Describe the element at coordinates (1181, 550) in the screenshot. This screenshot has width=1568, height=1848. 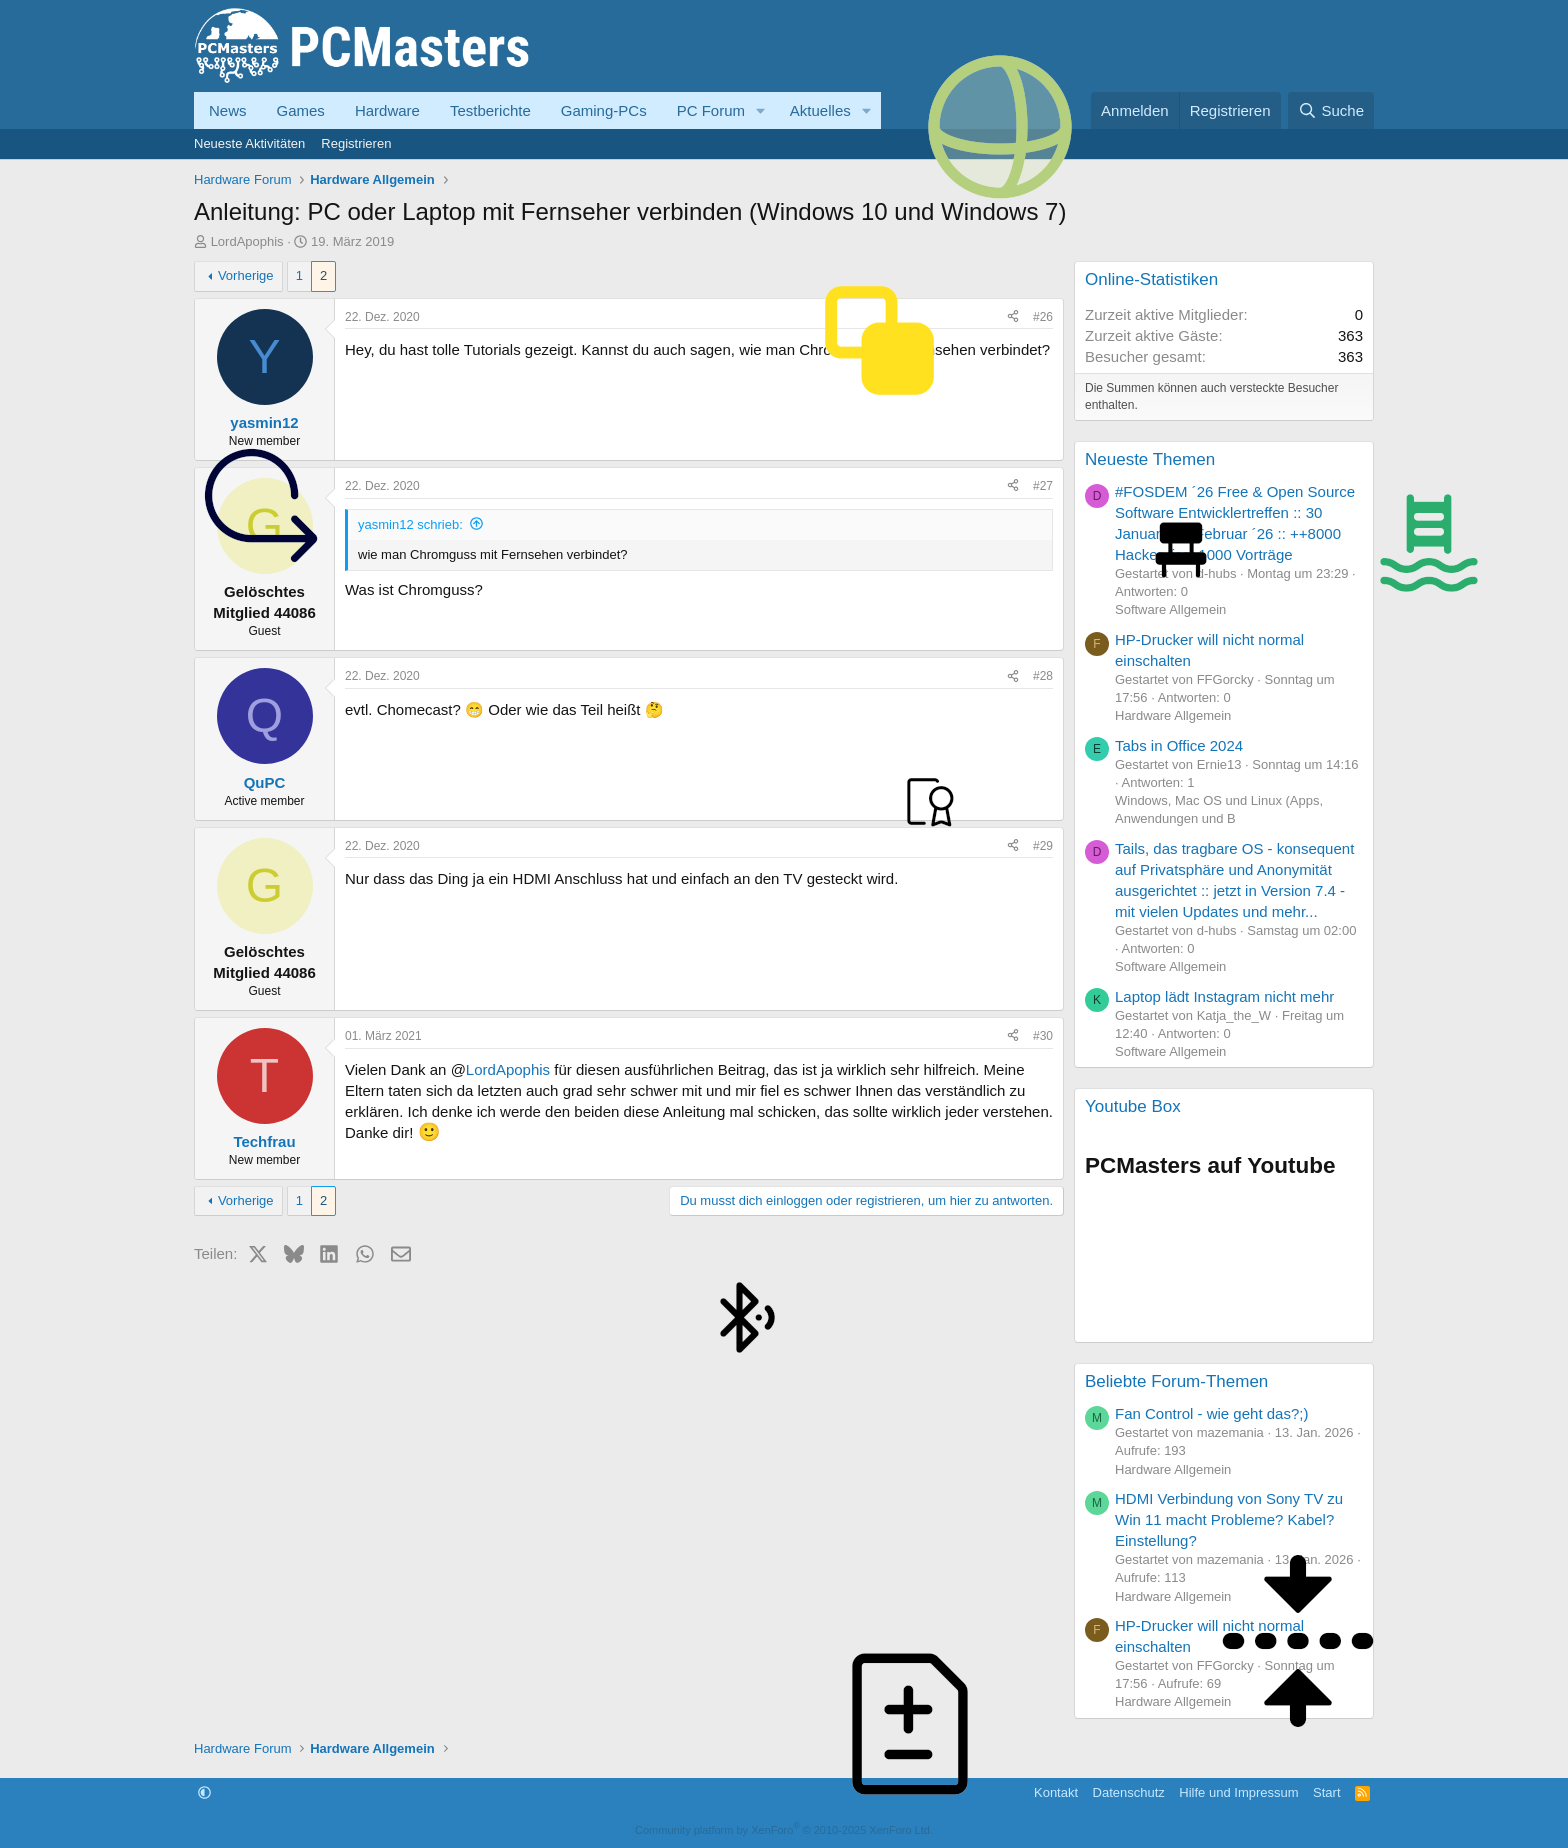
I see `browse furniture or seating options` at that location.